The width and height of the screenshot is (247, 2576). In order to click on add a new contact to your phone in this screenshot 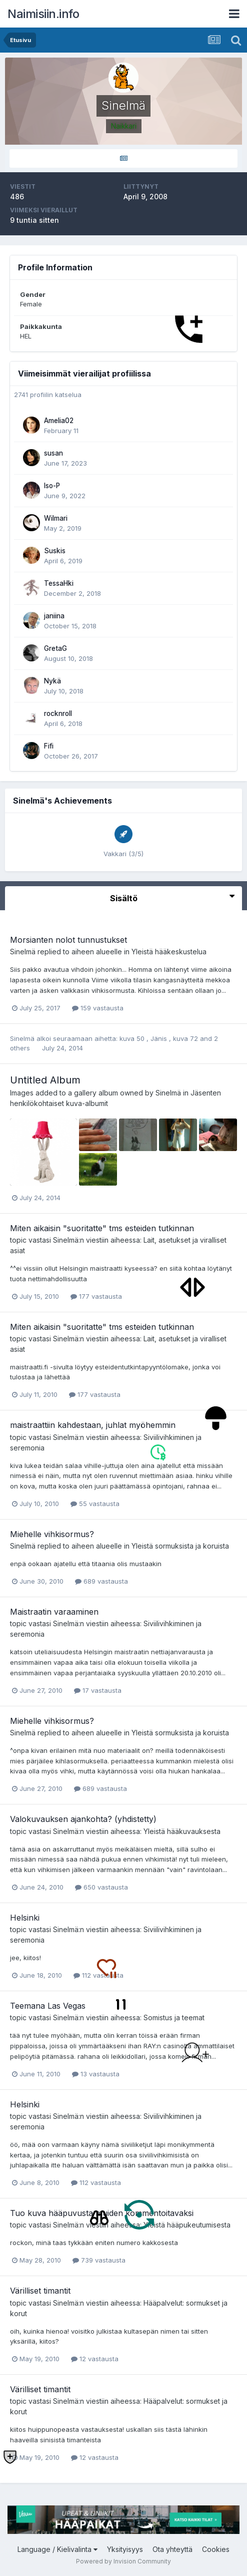, I will do `click(188, 329)`.